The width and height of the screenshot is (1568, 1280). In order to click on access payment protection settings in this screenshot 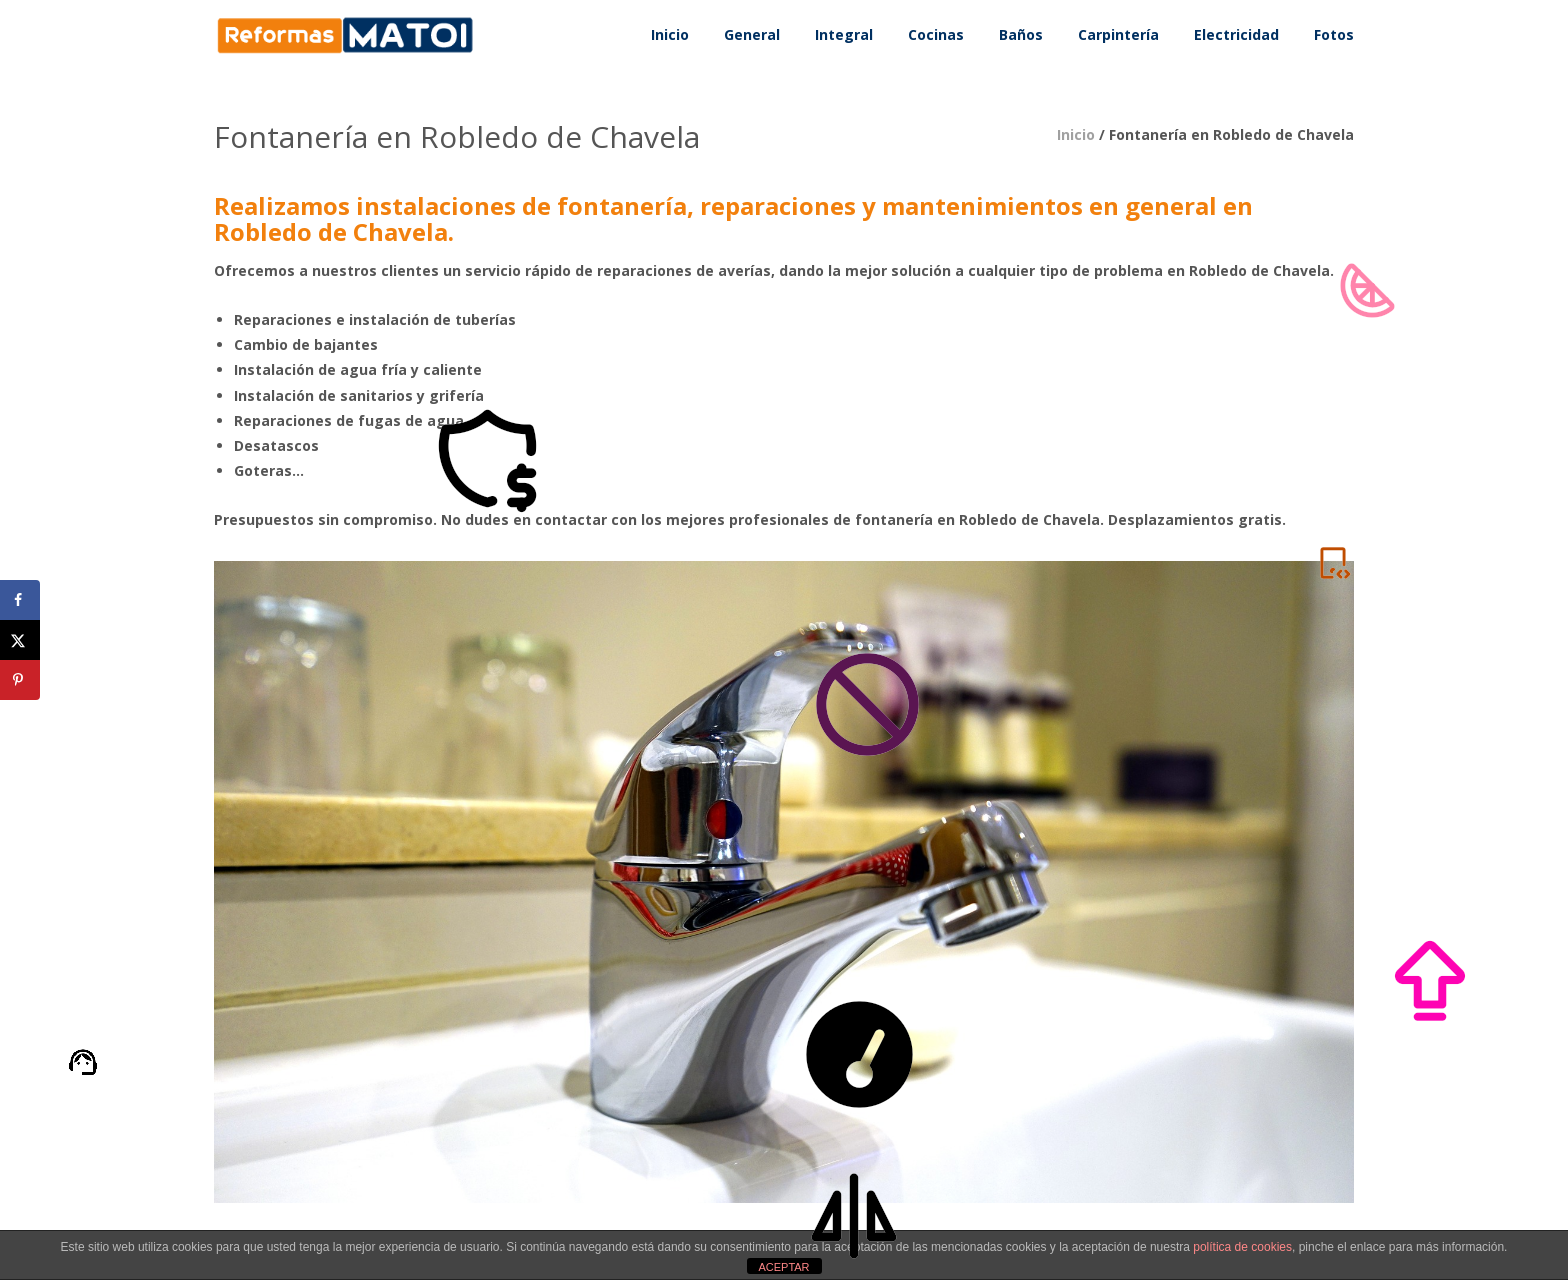, I will do `click(487, 458)`.